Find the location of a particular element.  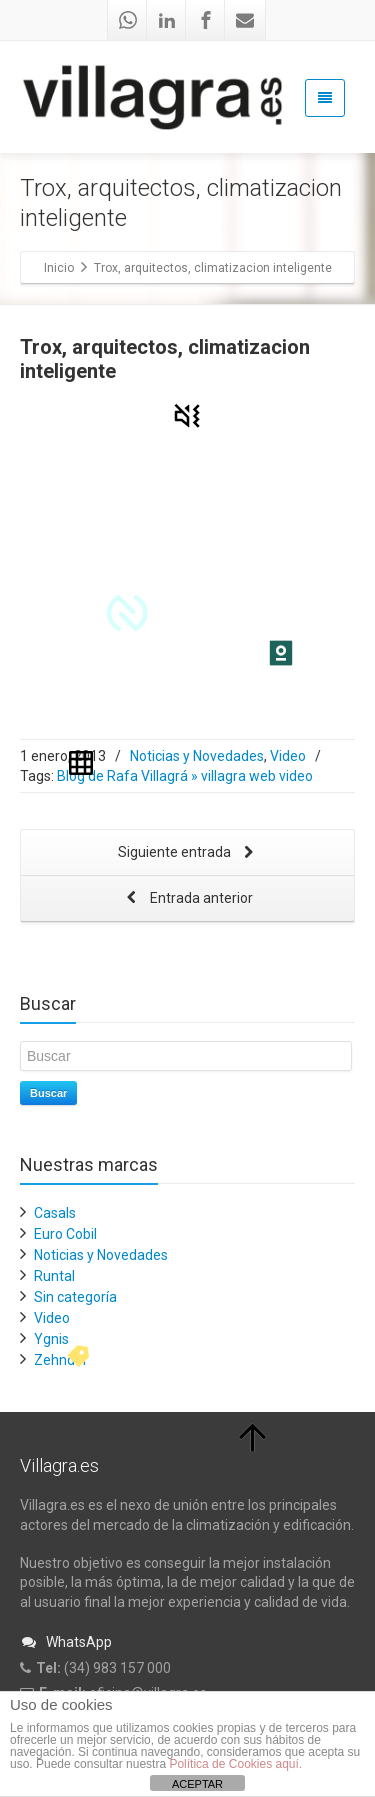

mute sound and enable vibrate mode is located at coordinates (188, 416).